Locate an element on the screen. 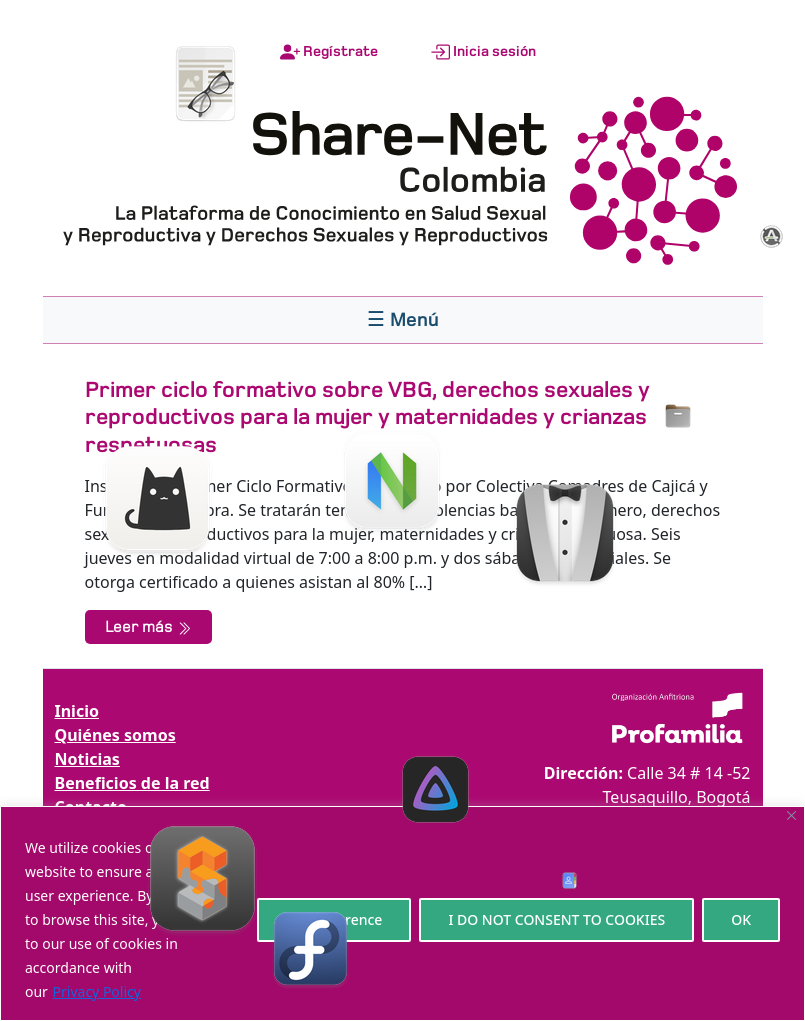  open jellyfin media server app is located at coordinates (435, 789).